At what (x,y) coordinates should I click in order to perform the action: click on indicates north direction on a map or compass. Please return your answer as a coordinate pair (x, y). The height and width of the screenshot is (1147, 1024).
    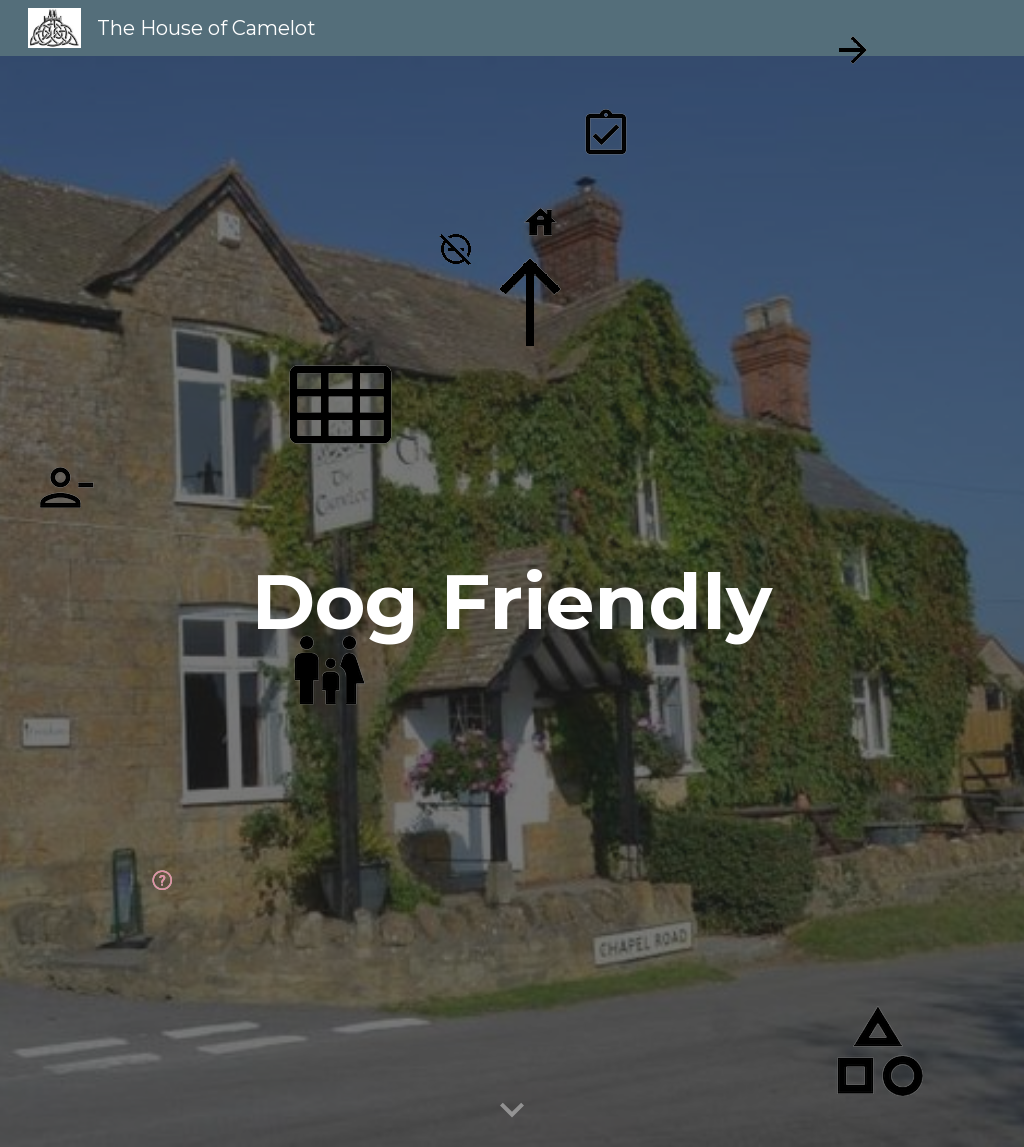
    Looking at the image, I should click on (530, 302).